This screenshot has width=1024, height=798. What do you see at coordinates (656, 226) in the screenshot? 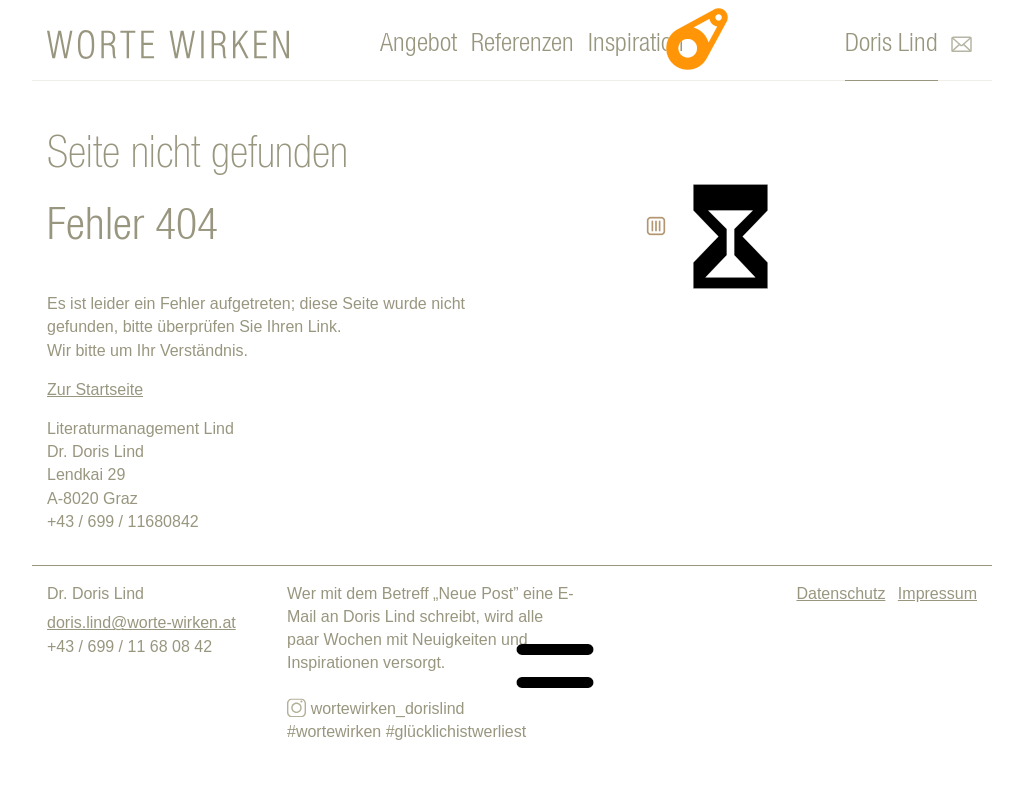
I see `laundry care instruction for drip drying` at bounding box center [656, 226].